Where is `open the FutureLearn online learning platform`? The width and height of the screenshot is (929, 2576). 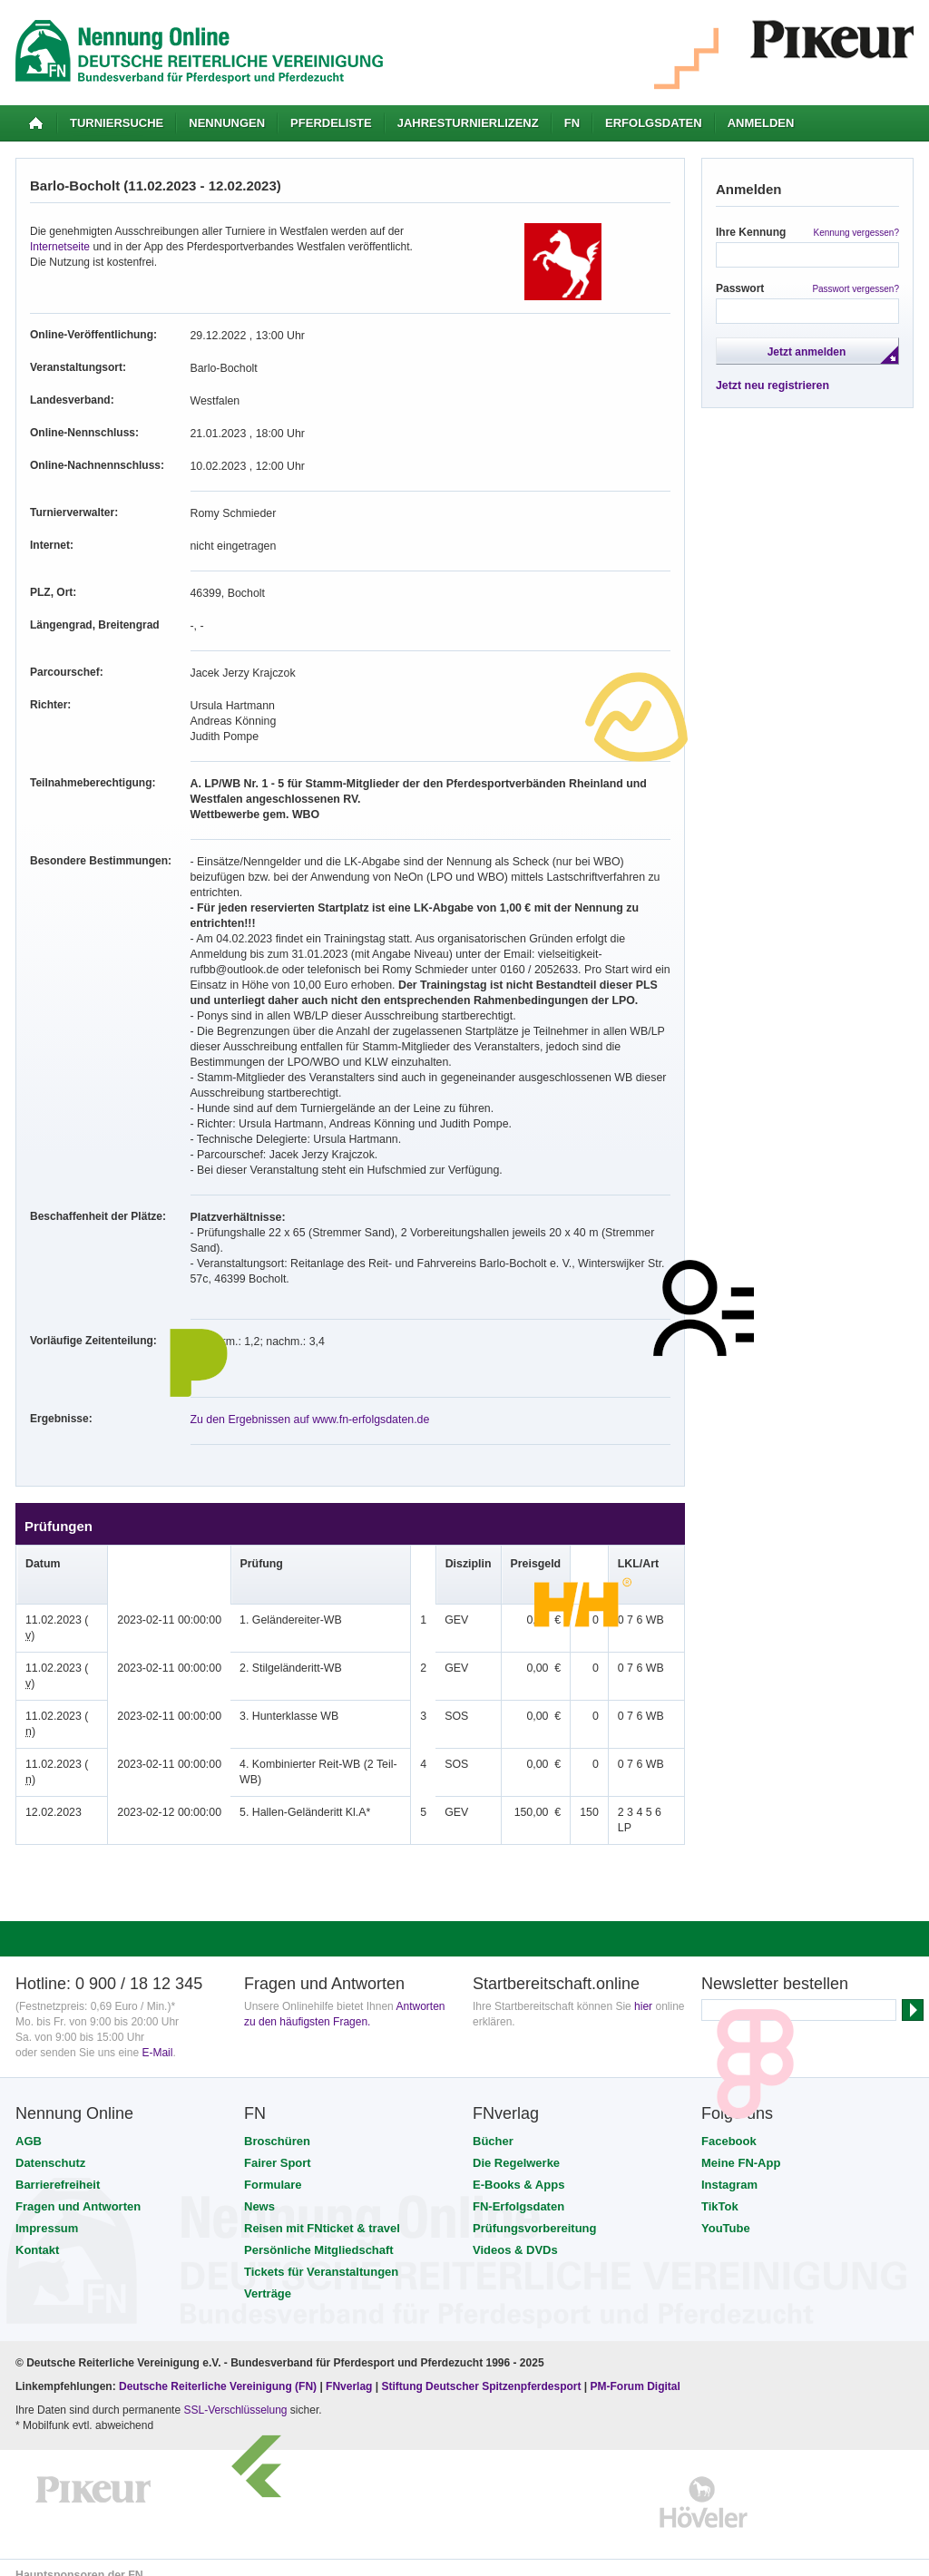 open the FutureLearn online learning platform is located at coordinates (686, 58).